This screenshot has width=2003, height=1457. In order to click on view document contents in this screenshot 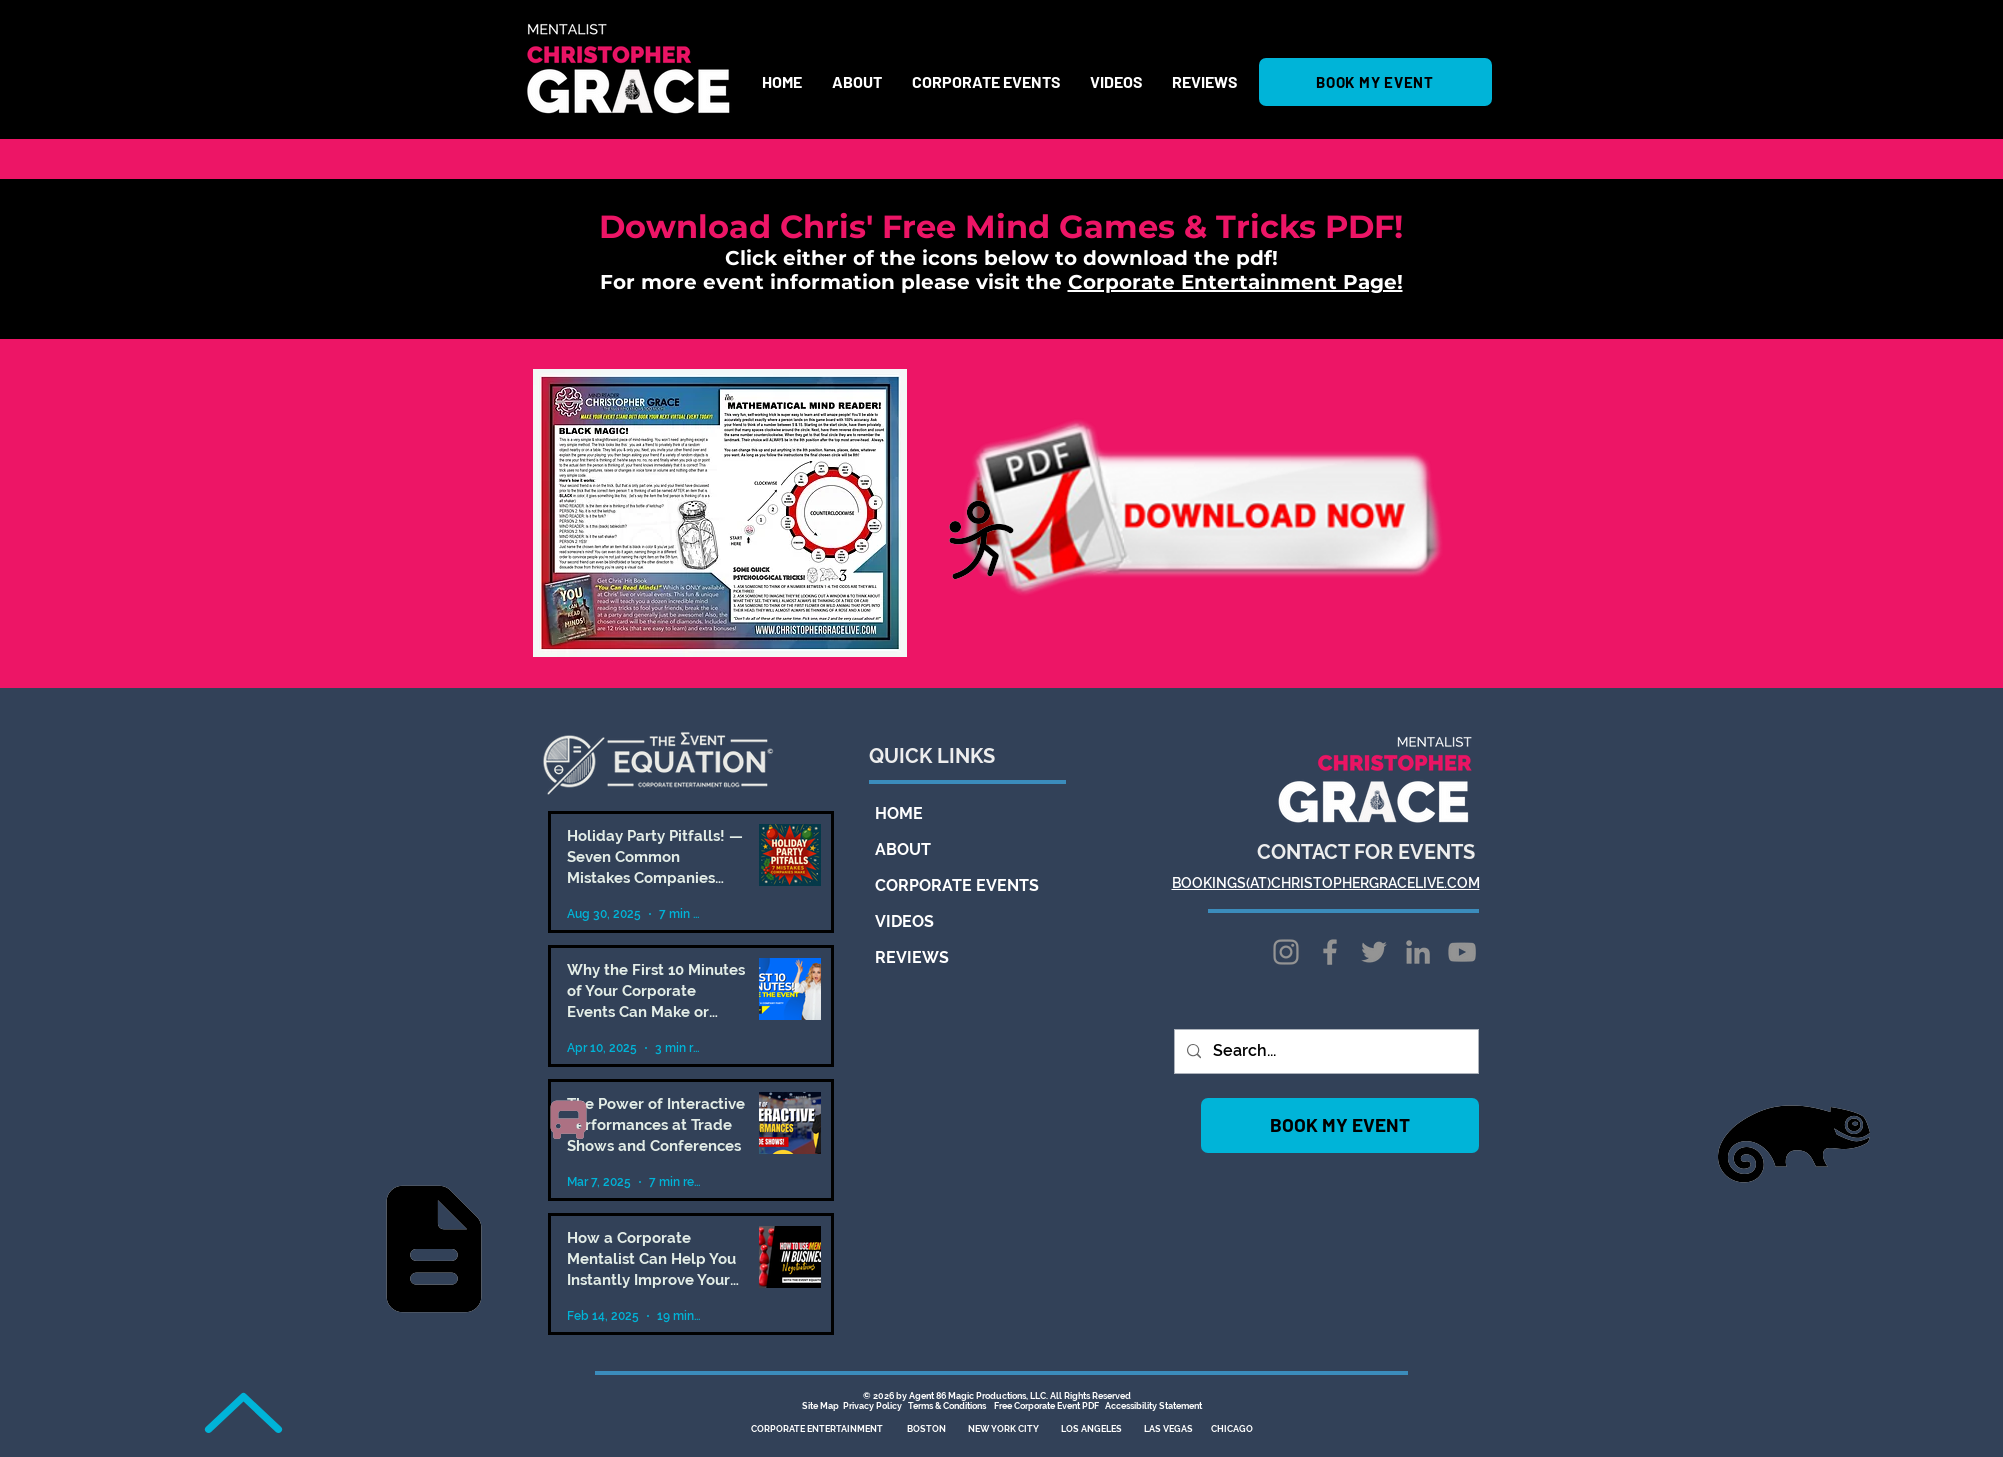, I will do `click(434, 1249)`.